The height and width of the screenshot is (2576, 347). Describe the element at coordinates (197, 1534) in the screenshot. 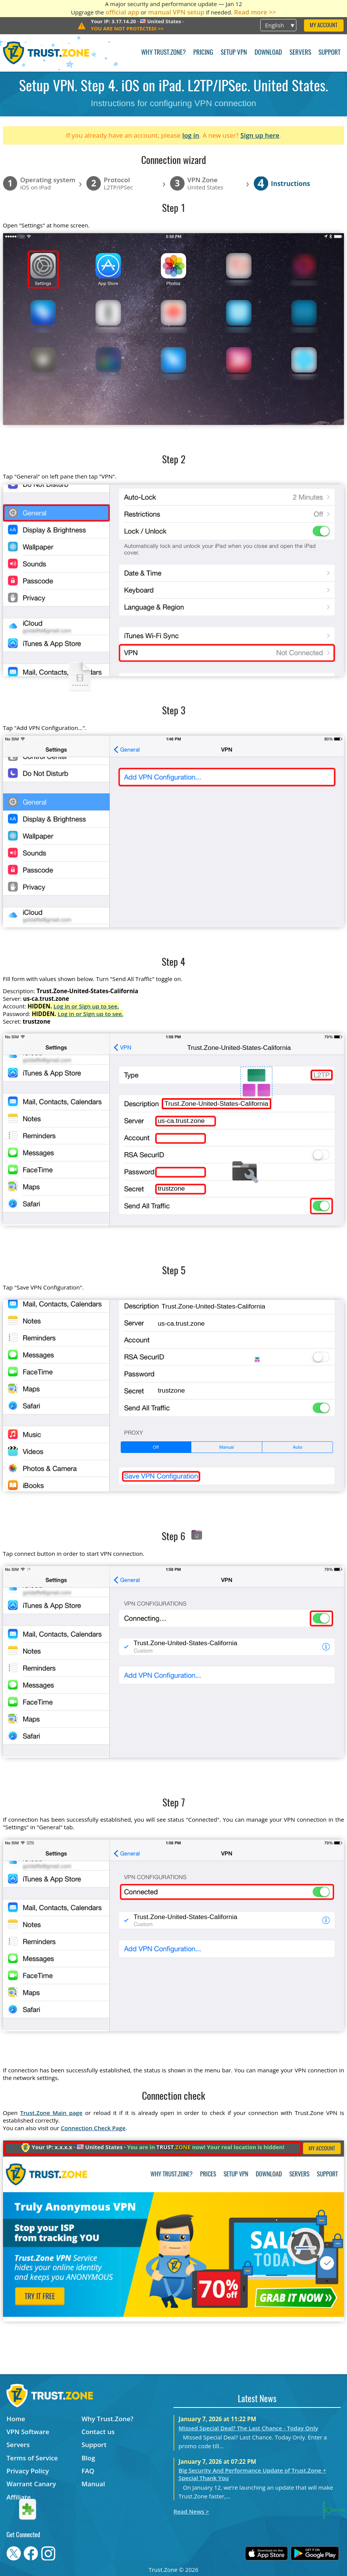

I see `access your home folder` at that location.